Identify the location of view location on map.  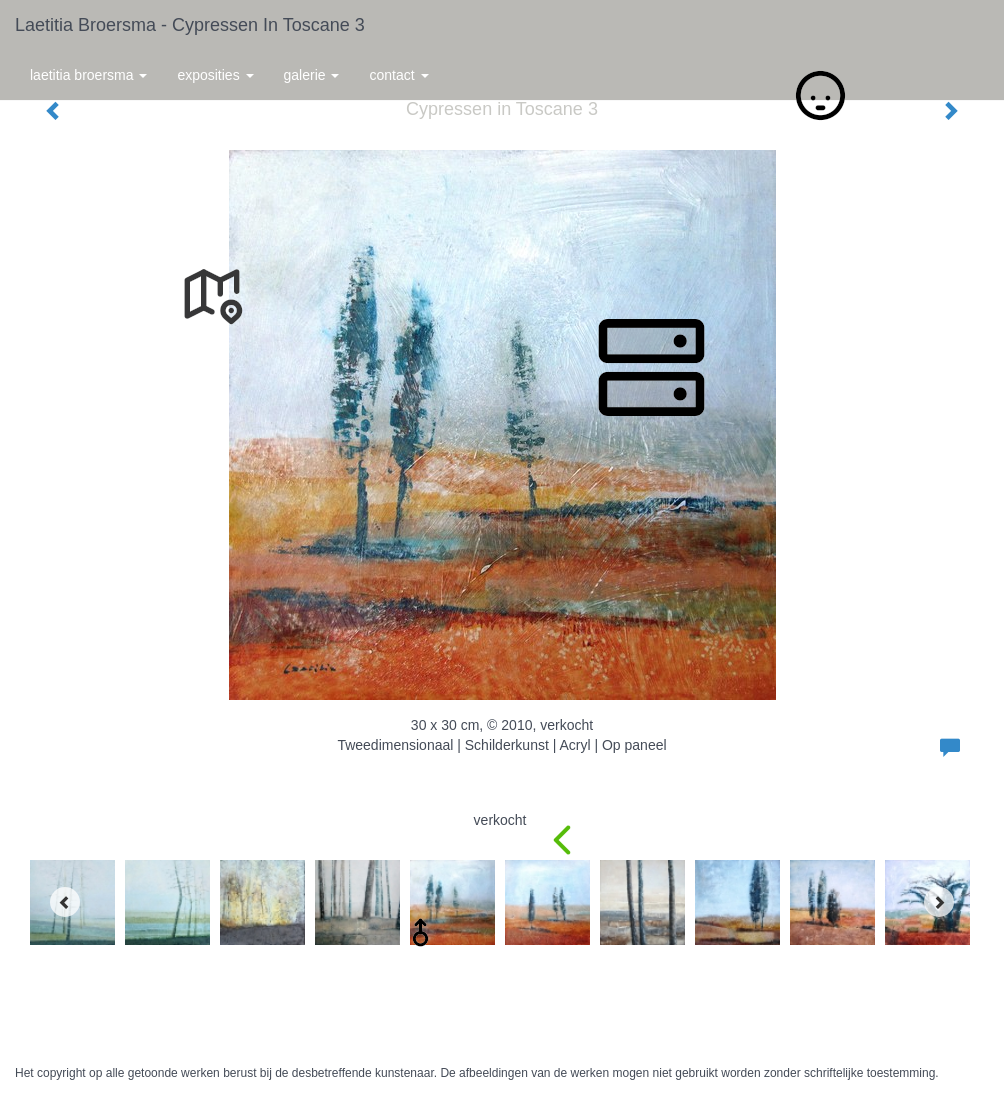
(212, 294).